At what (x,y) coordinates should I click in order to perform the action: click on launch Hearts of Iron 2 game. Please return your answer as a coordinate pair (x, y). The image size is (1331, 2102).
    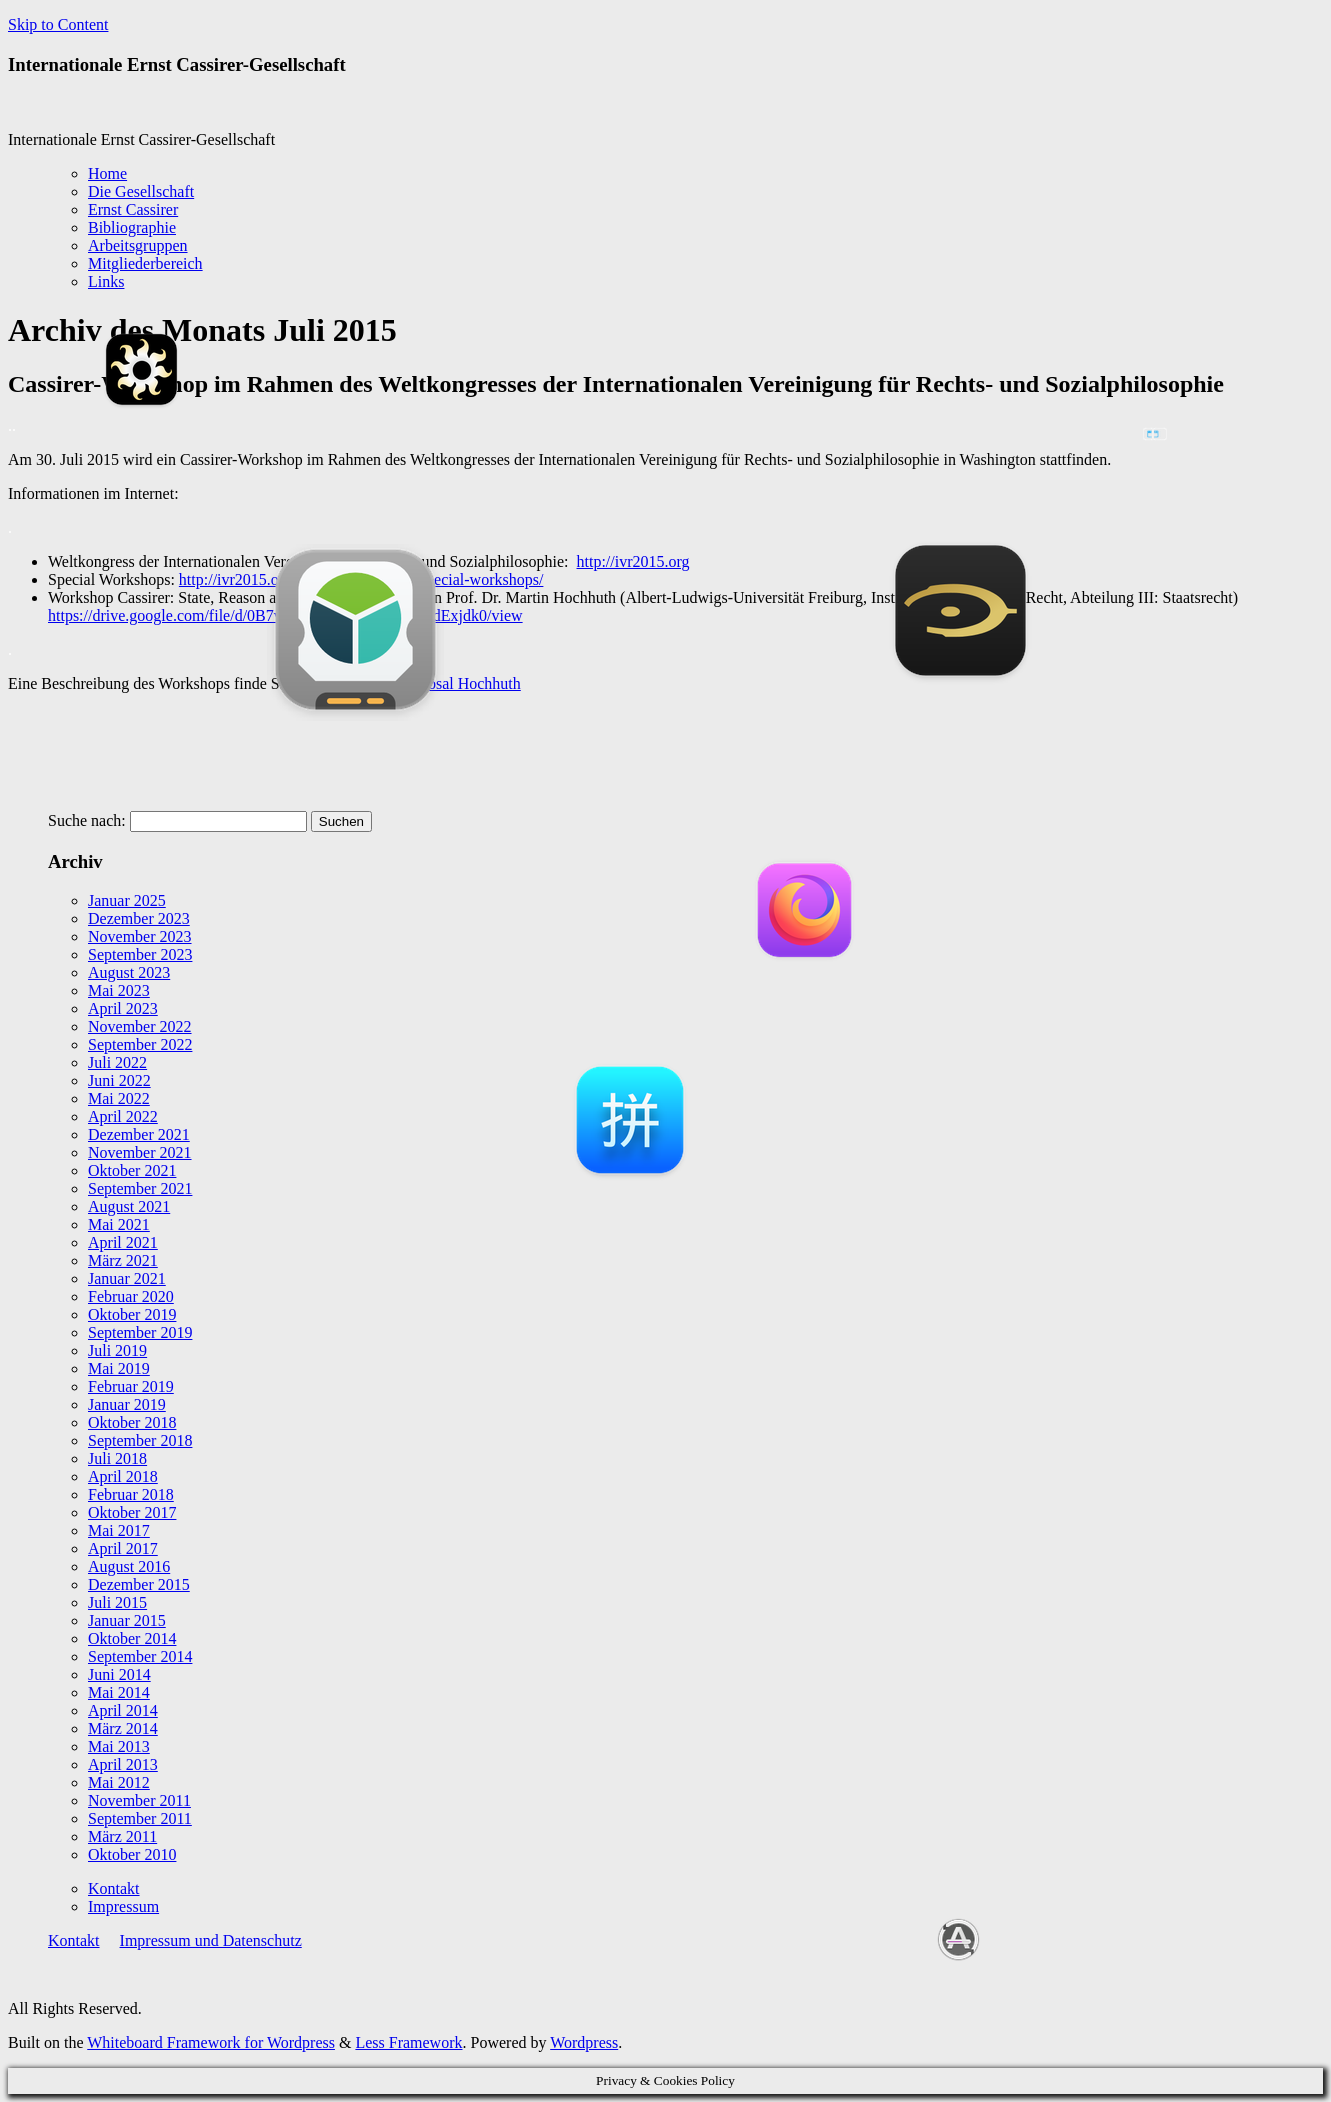
    Looking at the image, I should click on (141, 369).